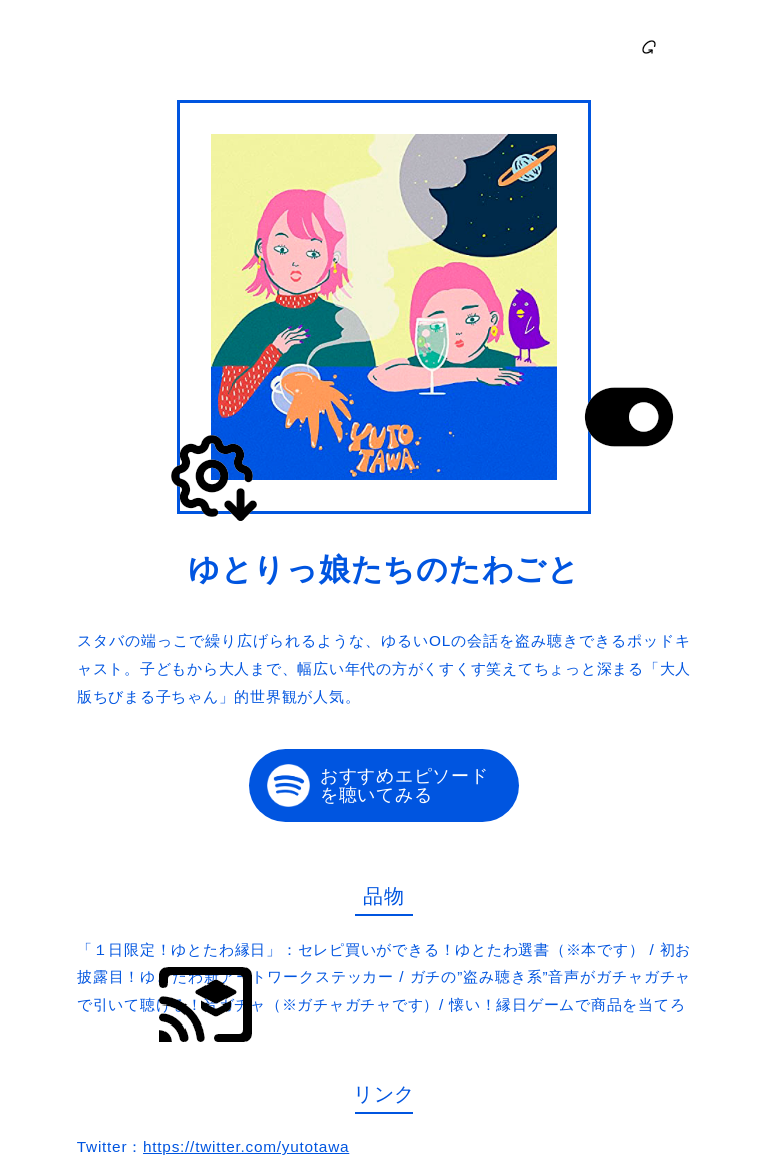  What do you see at coordinates (212, 476) in the screenshot?
I see `download or export settings` at bounding box center [212, 476].